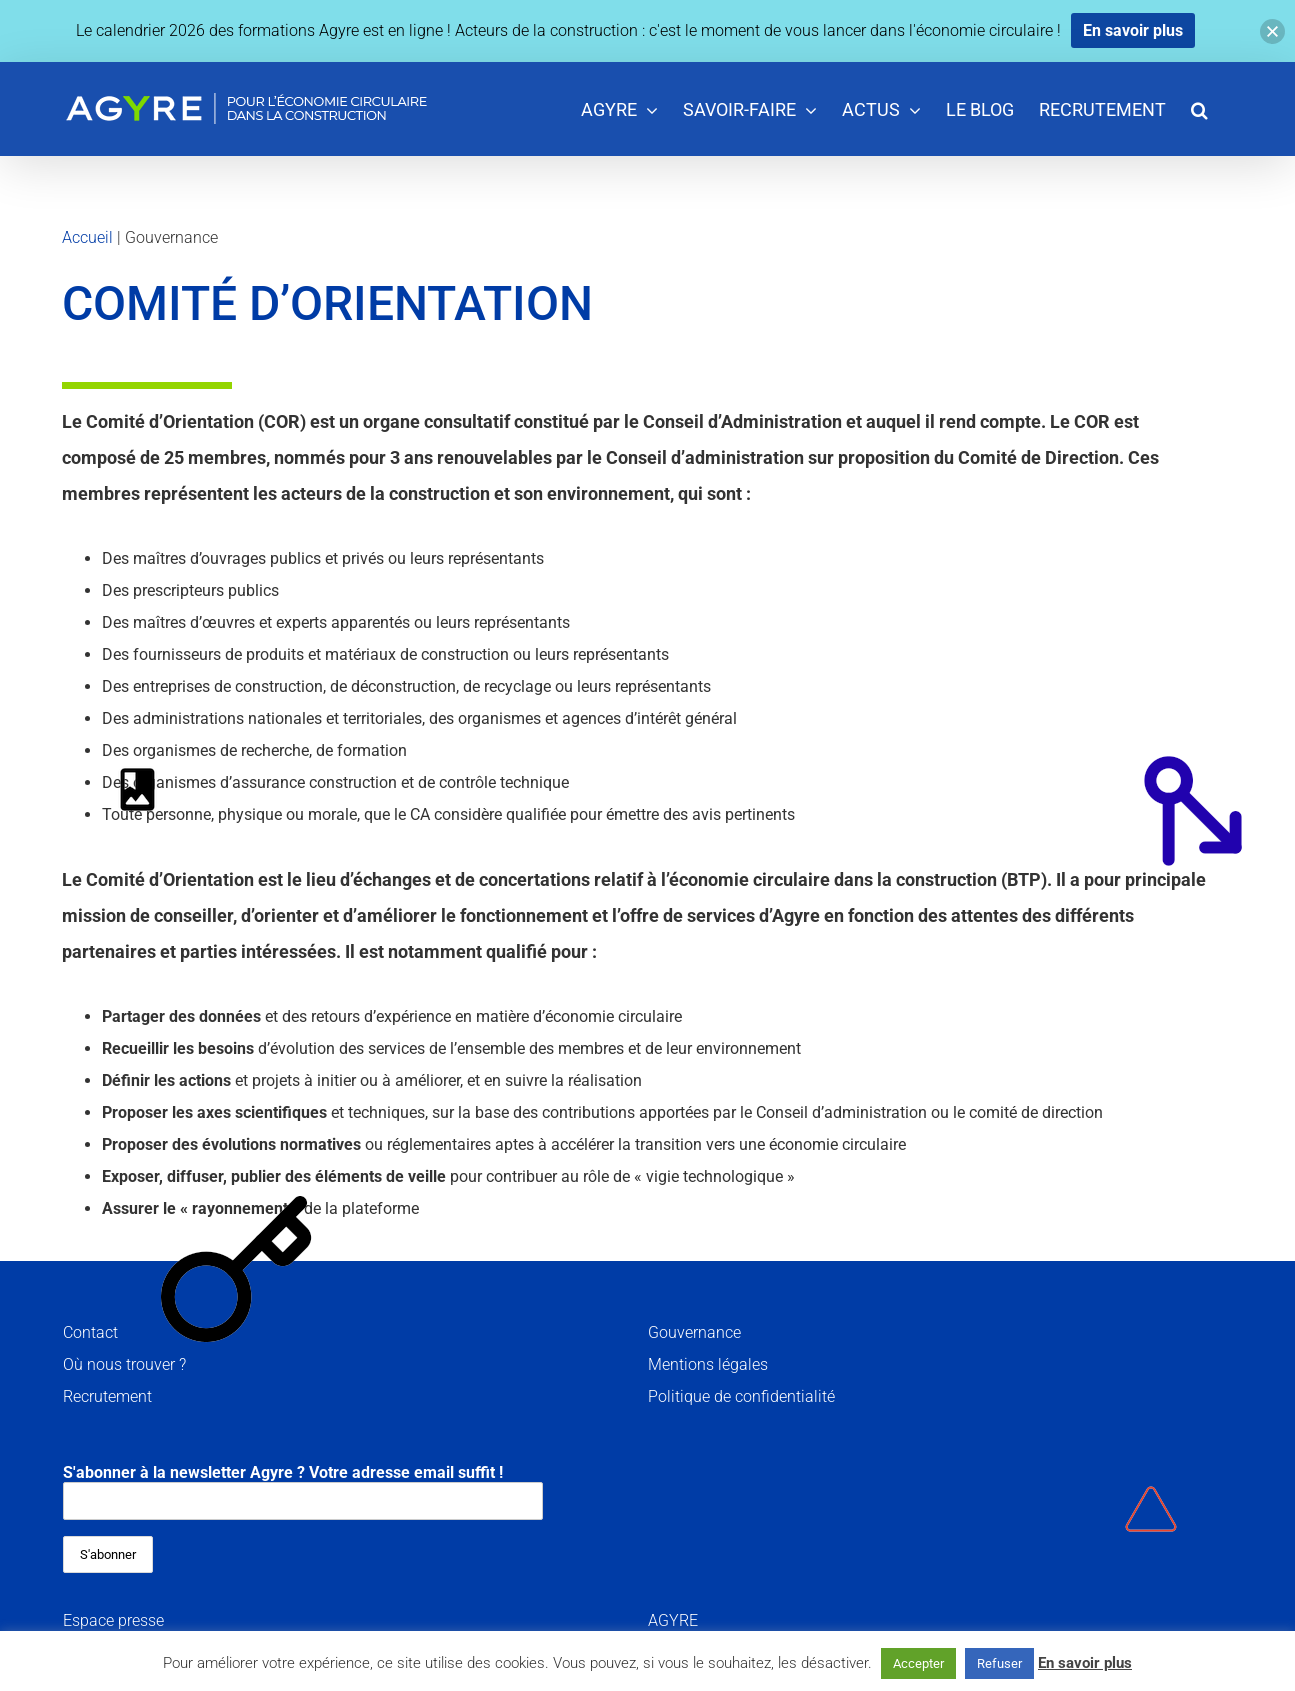 This screenshot has width=1295, height=1691. What do you see at coordinates (137, 789) in the screenshot?
I see `open photo album` at bounding box center [137, 789].